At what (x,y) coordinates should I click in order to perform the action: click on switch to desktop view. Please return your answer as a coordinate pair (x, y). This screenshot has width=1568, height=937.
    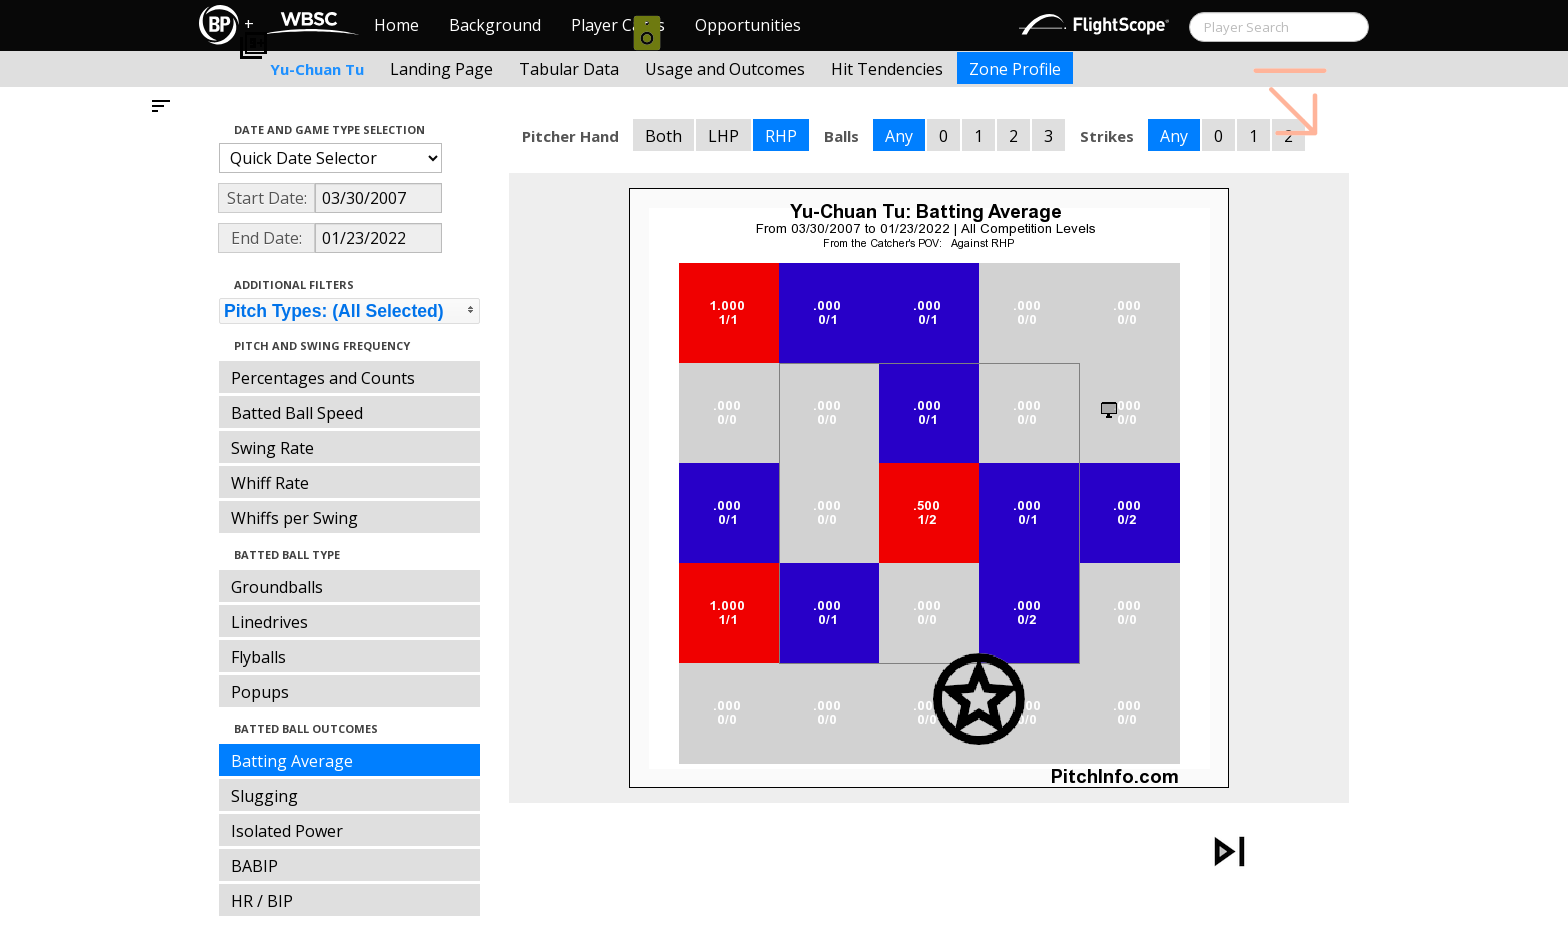
    Looking at the image, I should click on (1109, 410).